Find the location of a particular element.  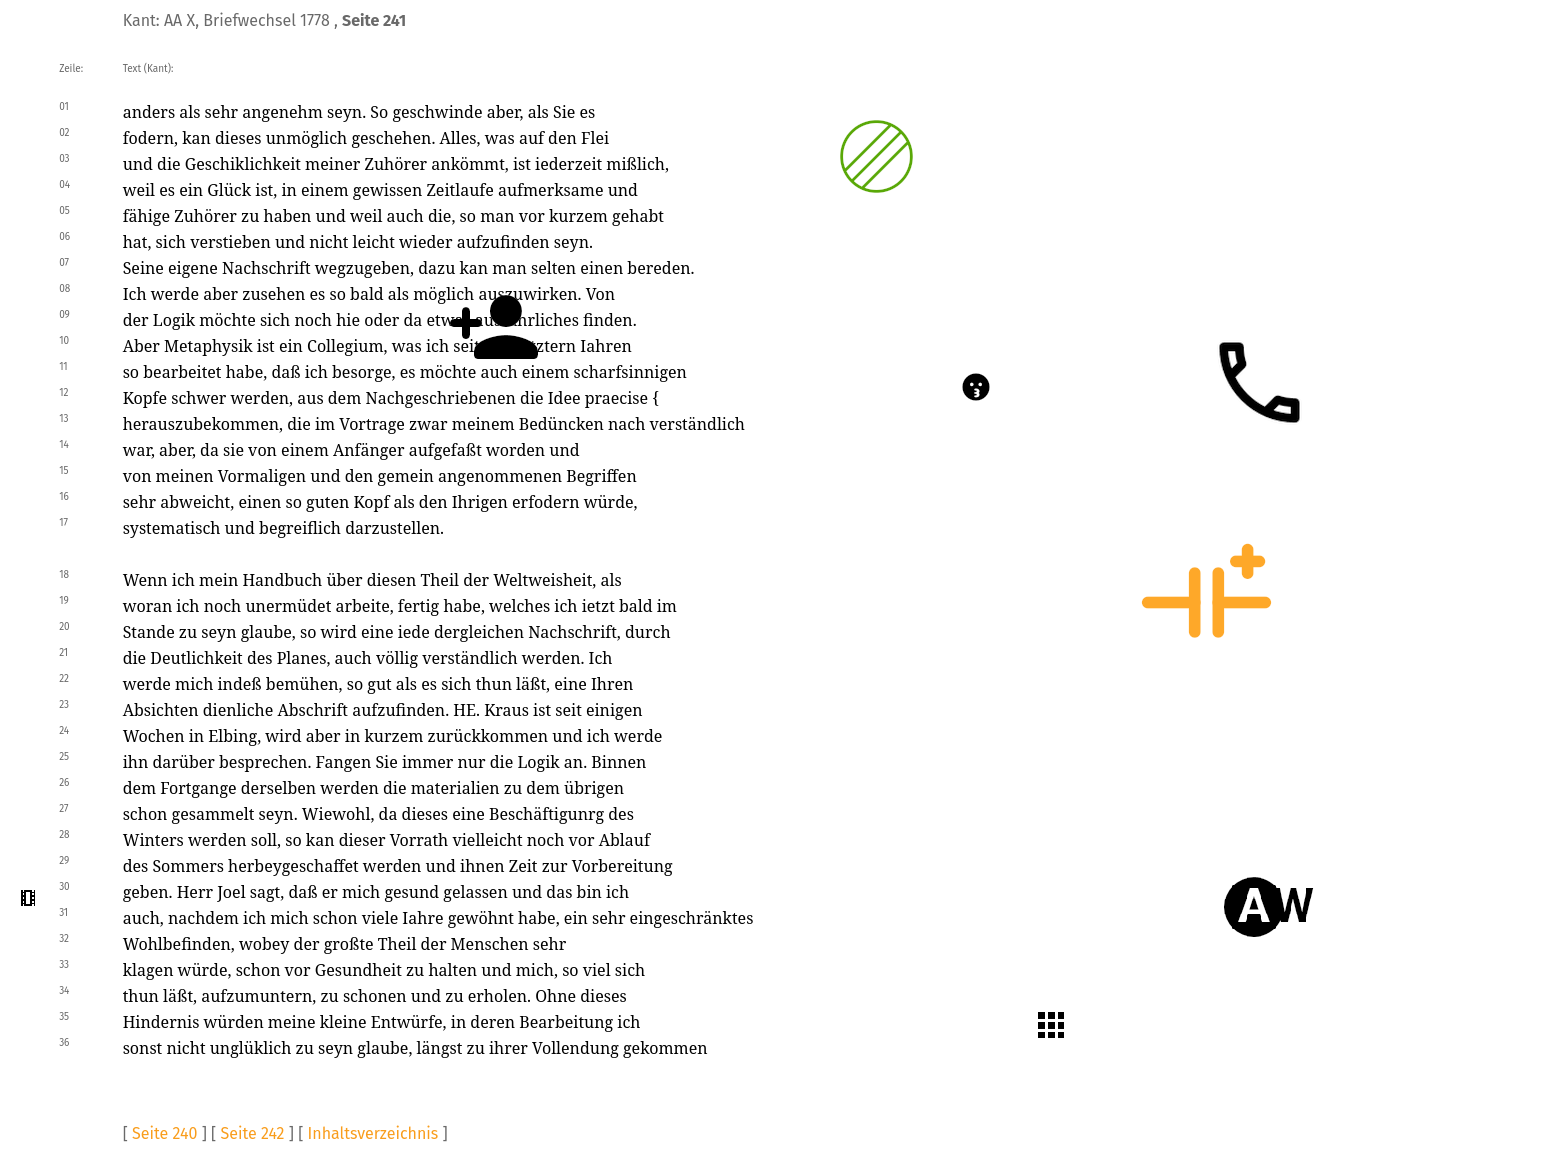

polarized capacitor symbol in circuit diagrams is located at coordinates (1206, 602).